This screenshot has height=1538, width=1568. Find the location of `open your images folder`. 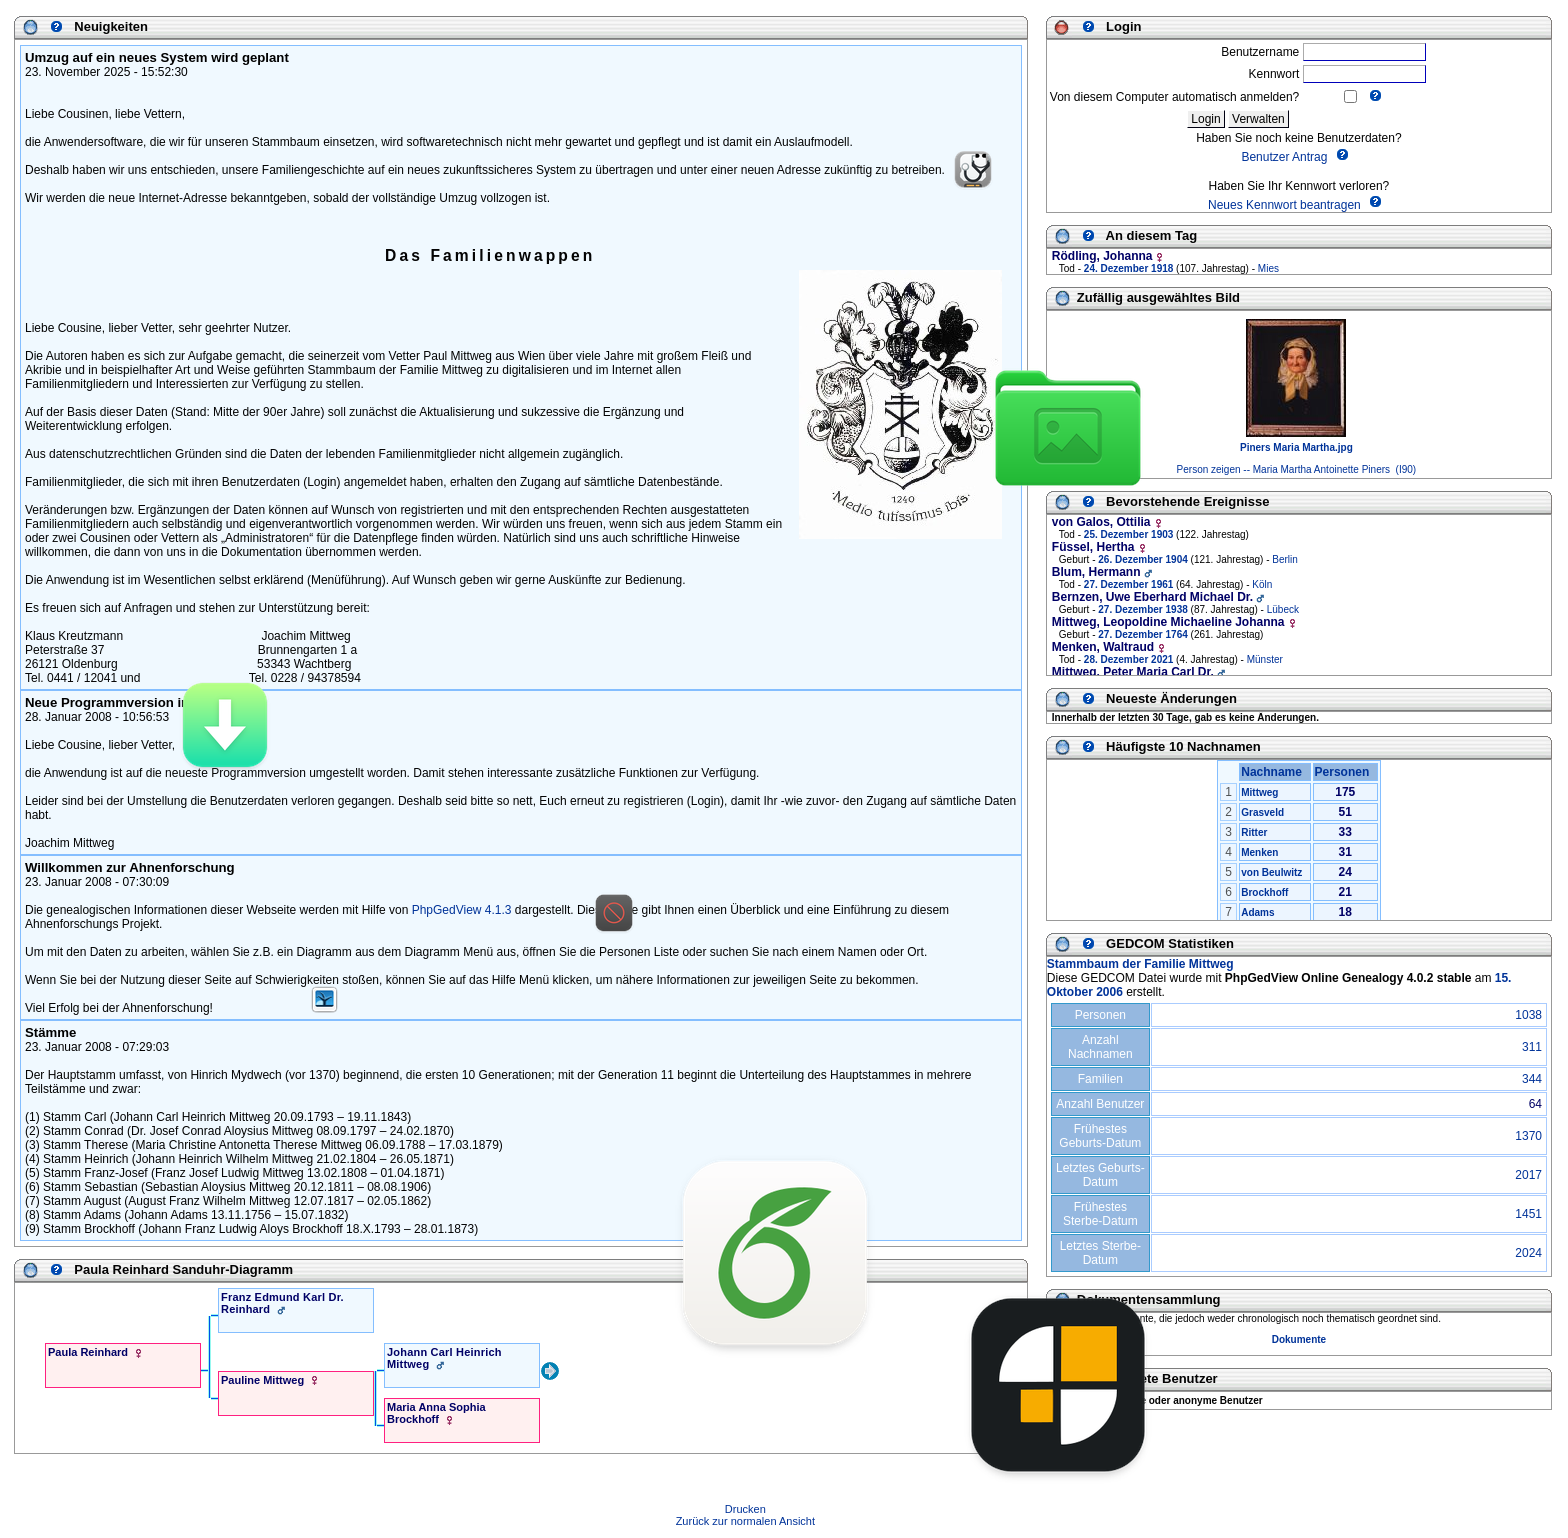

open your images folder is located at coordinates (1068, 428).